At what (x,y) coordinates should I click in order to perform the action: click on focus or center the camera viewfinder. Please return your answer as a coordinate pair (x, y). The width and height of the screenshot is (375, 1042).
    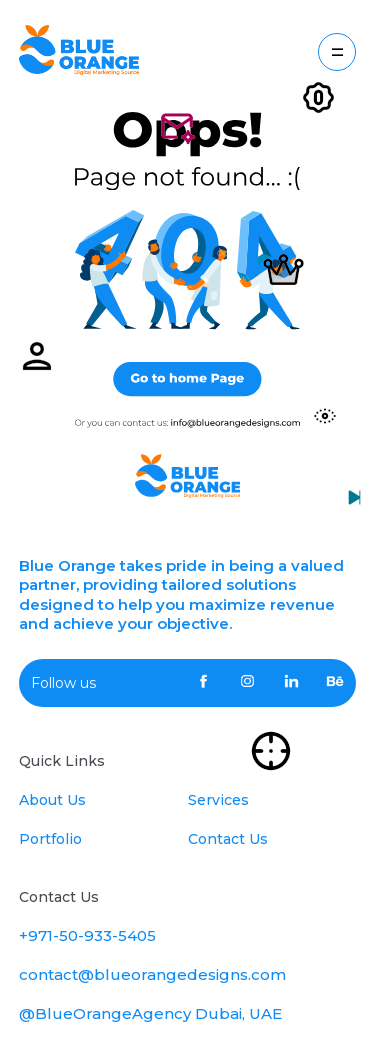
    Looking at the image, I should click on (271, 751).